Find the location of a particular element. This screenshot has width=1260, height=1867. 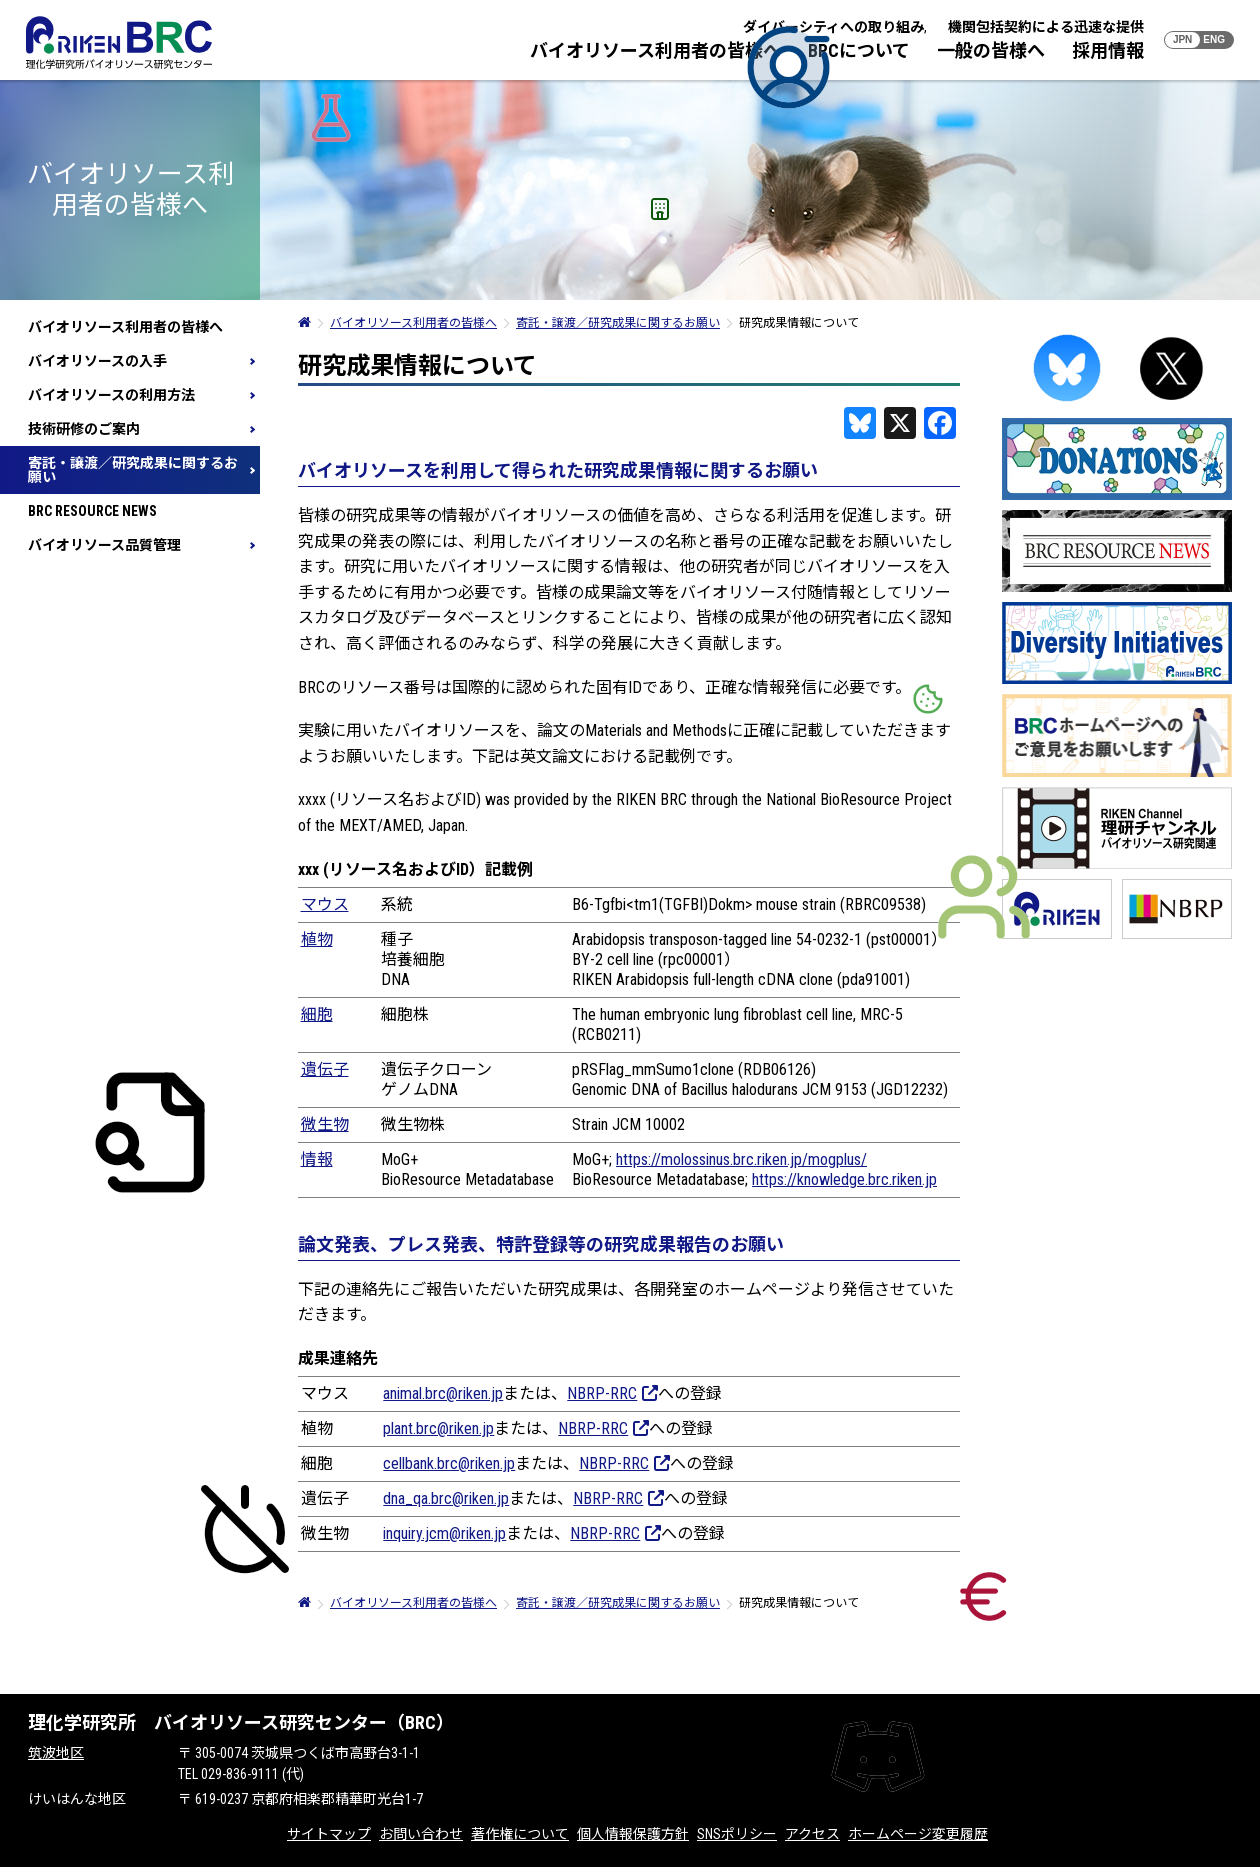

view all users or team members is located at coordinates (984, 897).